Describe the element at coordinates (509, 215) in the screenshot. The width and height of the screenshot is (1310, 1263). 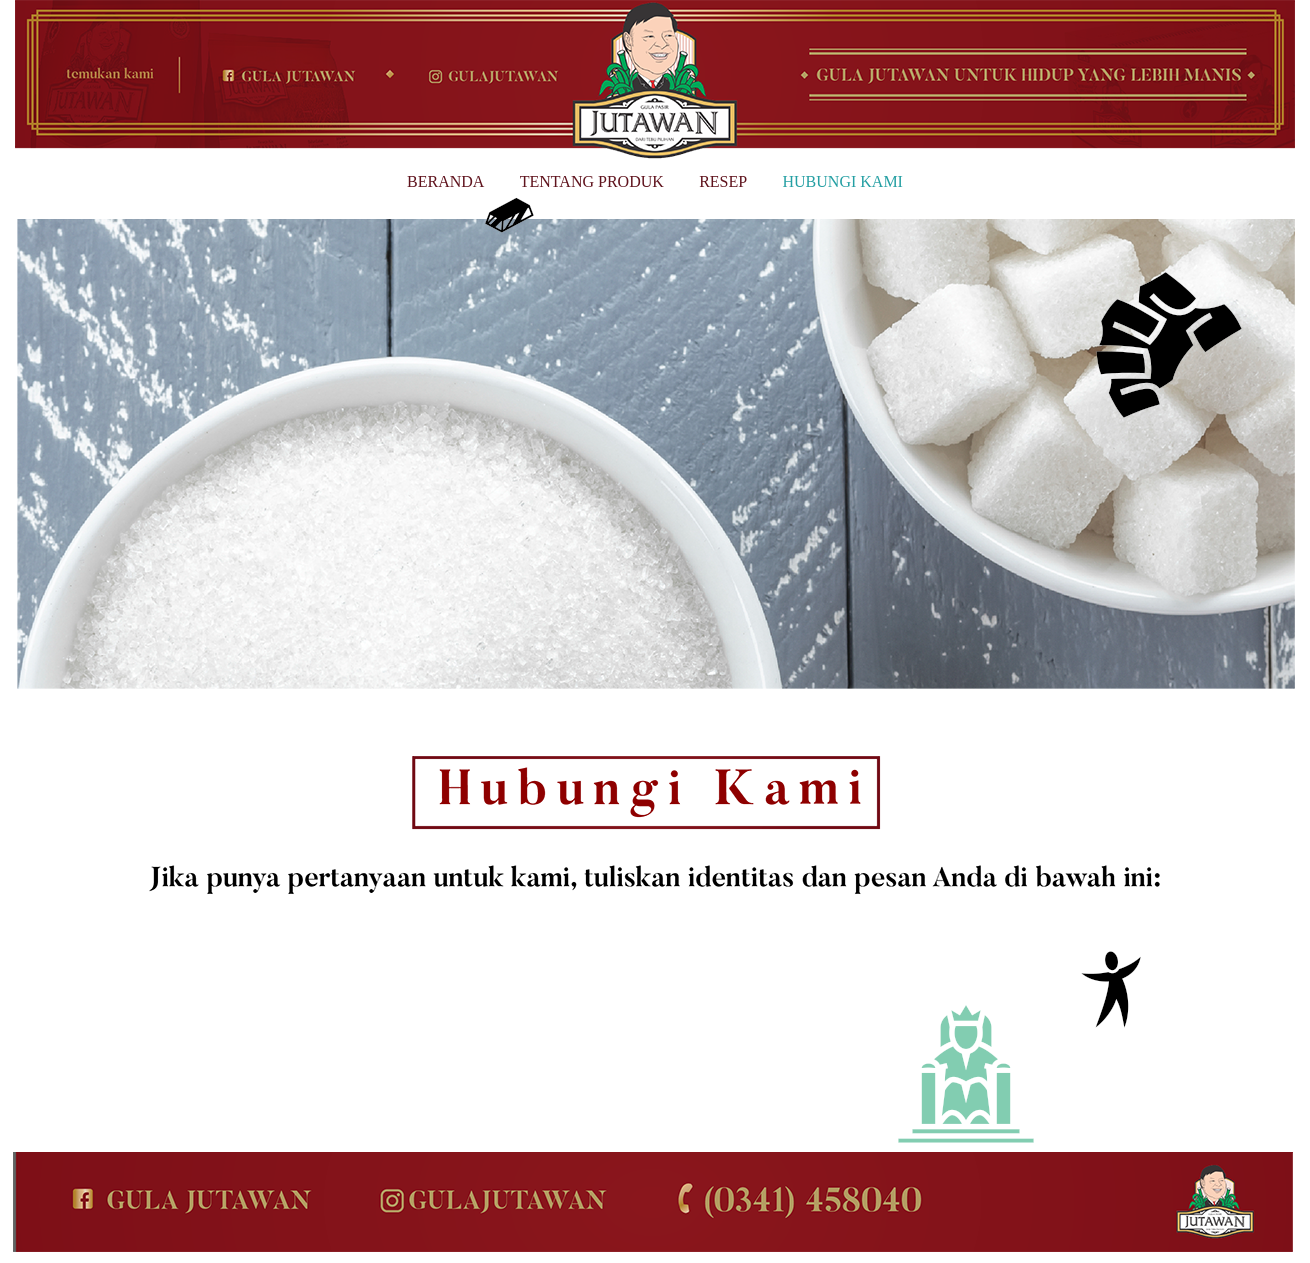
I see `represents metal or raw material resources in a game` at that location.